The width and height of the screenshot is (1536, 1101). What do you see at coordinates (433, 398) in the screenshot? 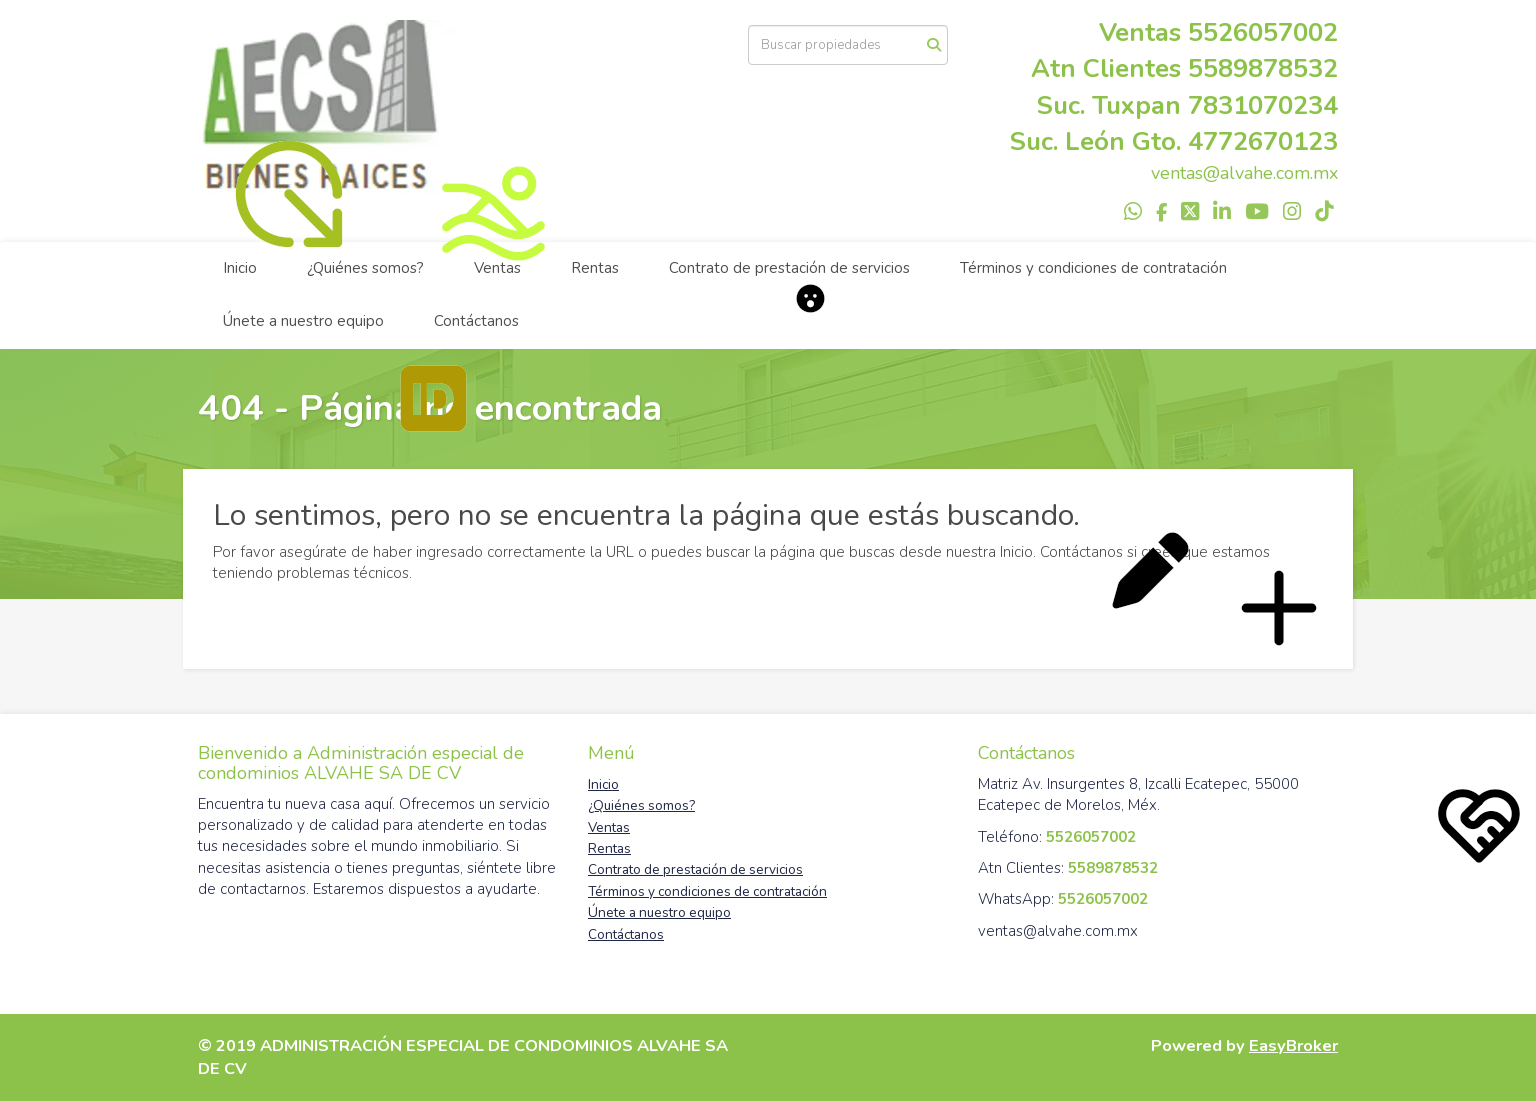
I see `view user ID or identification details` at bounding box center [433, 398].